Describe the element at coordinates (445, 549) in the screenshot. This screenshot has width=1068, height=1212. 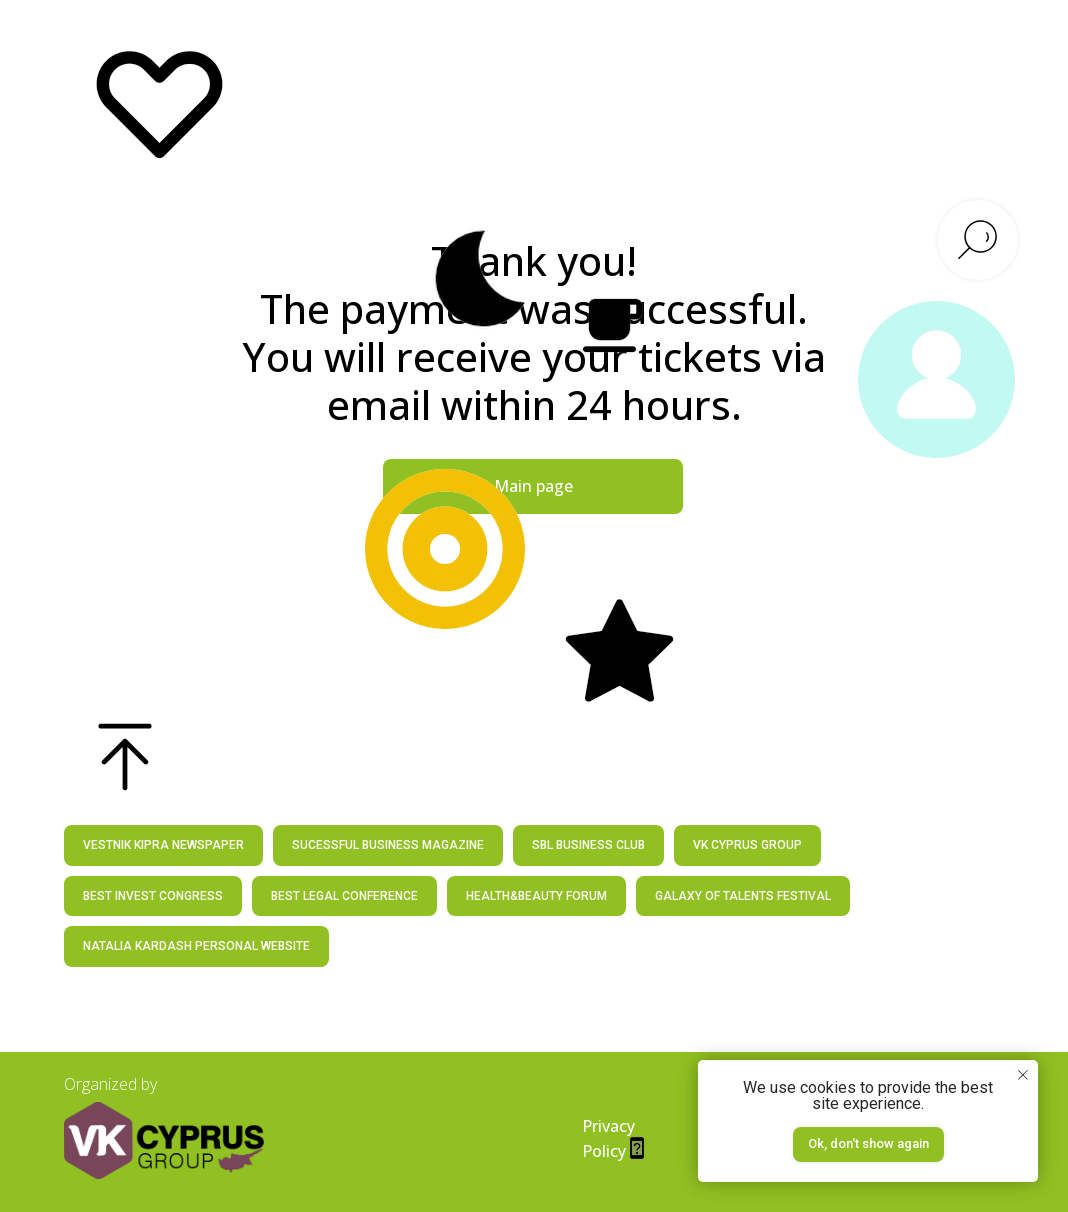
I see `an open issue in your feed` at that location.